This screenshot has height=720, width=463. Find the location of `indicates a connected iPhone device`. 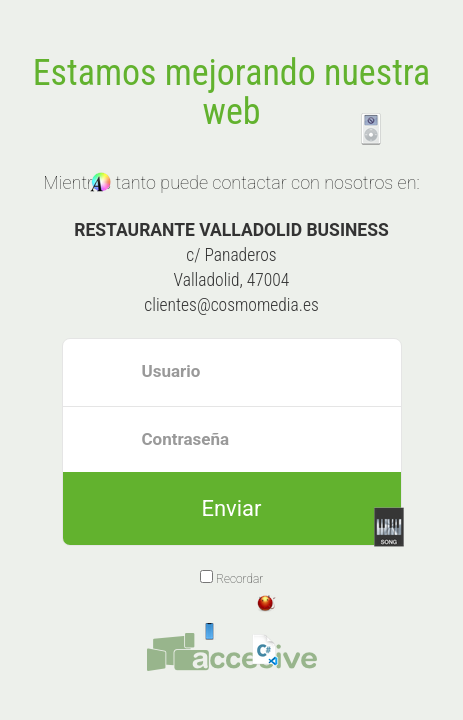

indicates a connected iPhone device is located at coordinates (209, 631).